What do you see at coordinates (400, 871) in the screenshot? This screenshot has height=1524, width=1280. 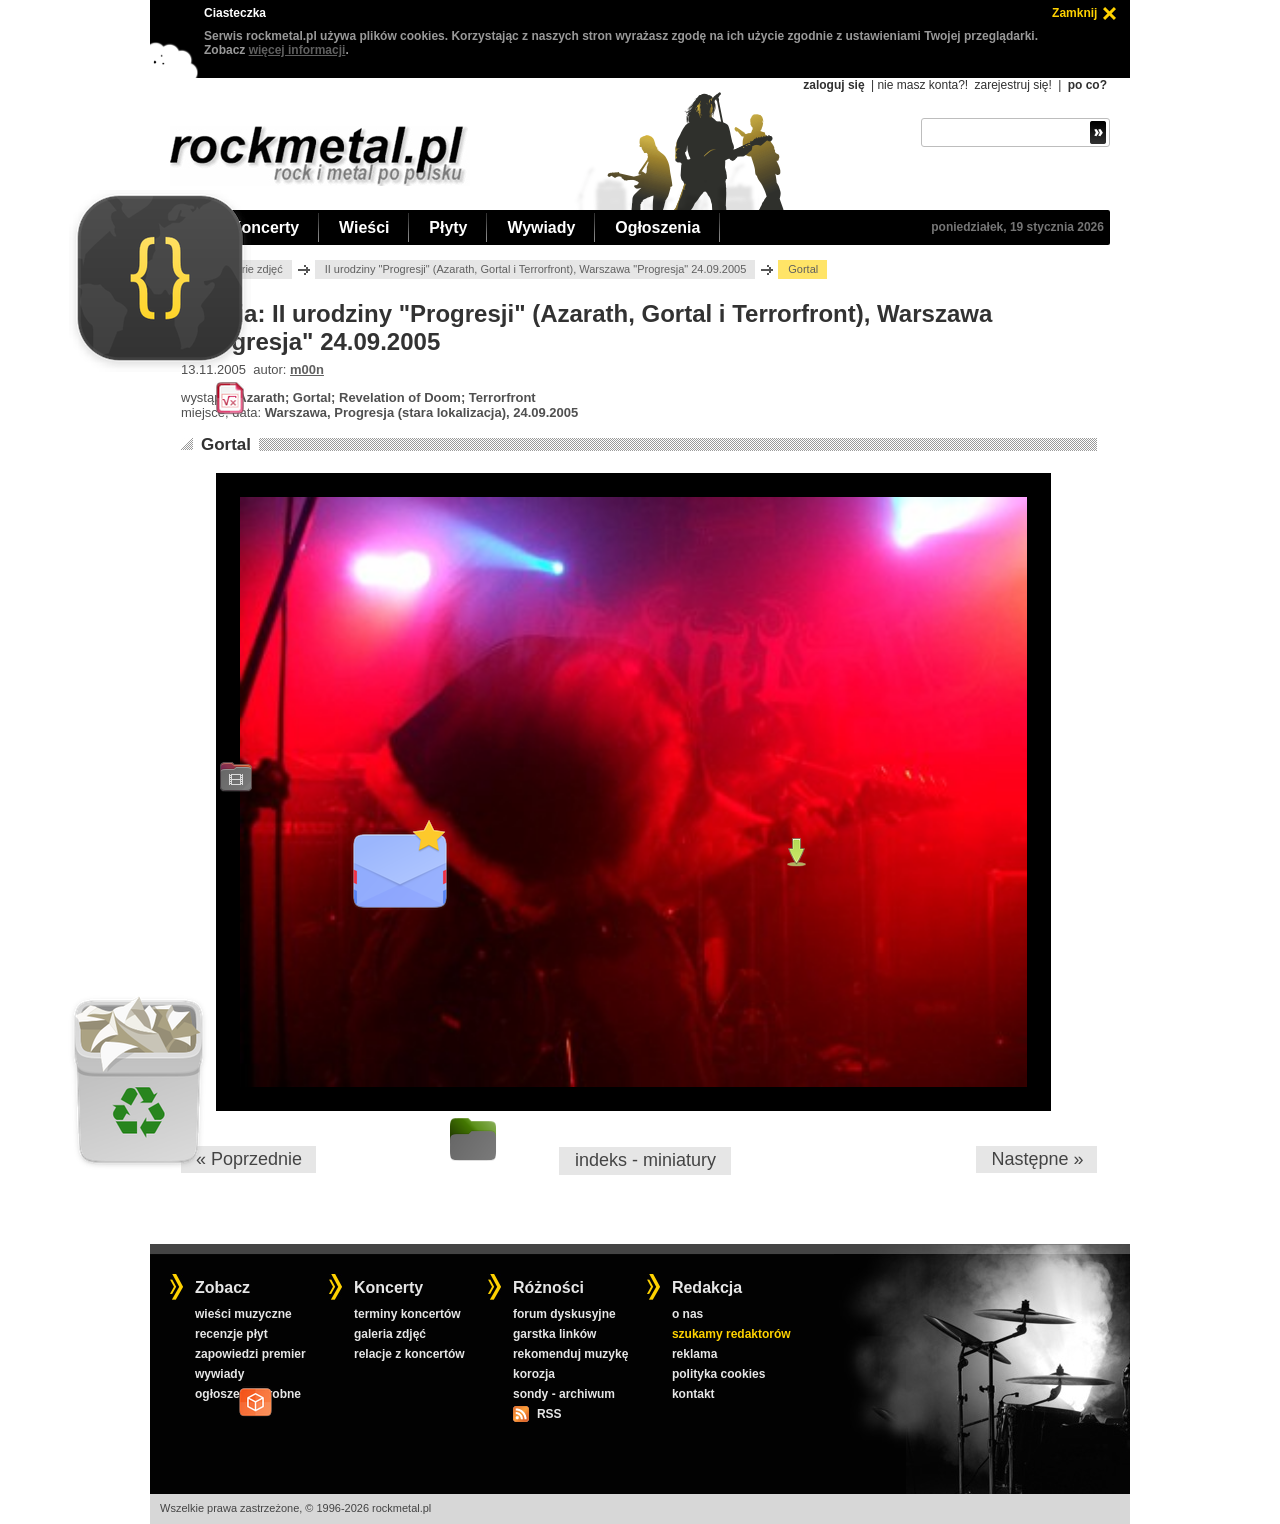 I see `mark email as unread` at bounding box center [400, 871].